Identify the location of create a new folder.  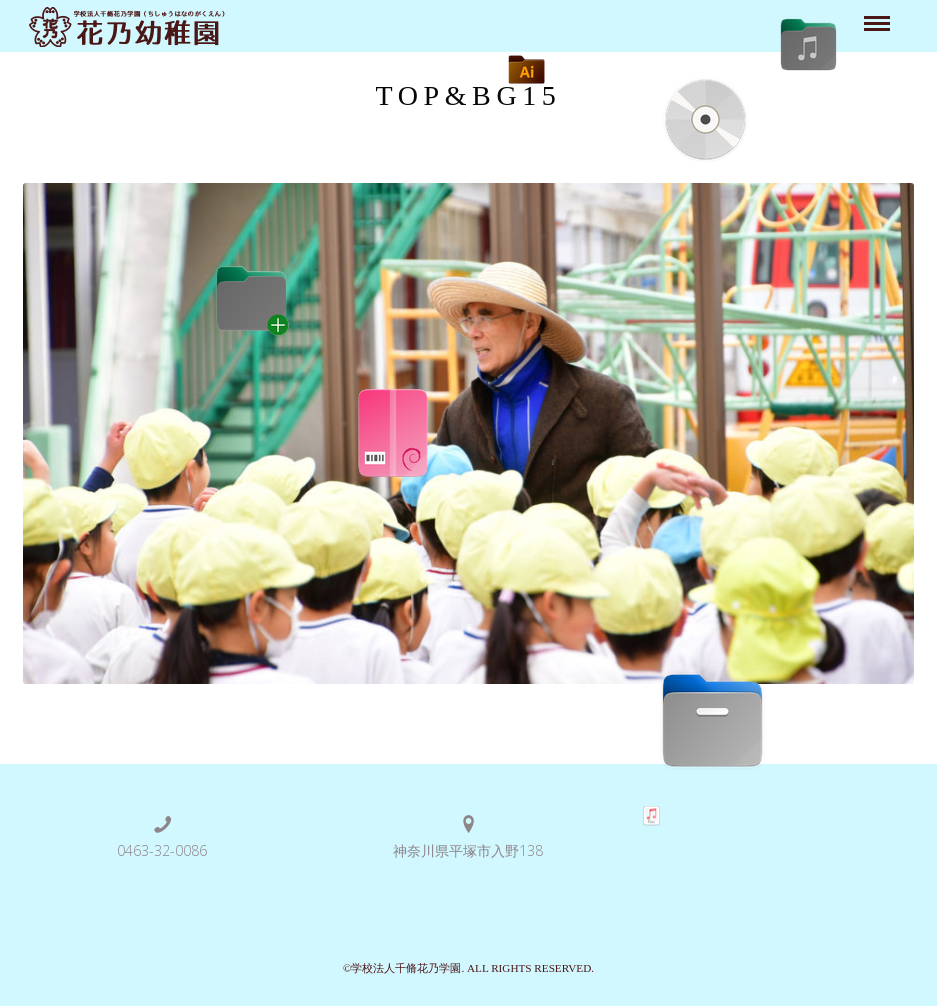
(251, 298).